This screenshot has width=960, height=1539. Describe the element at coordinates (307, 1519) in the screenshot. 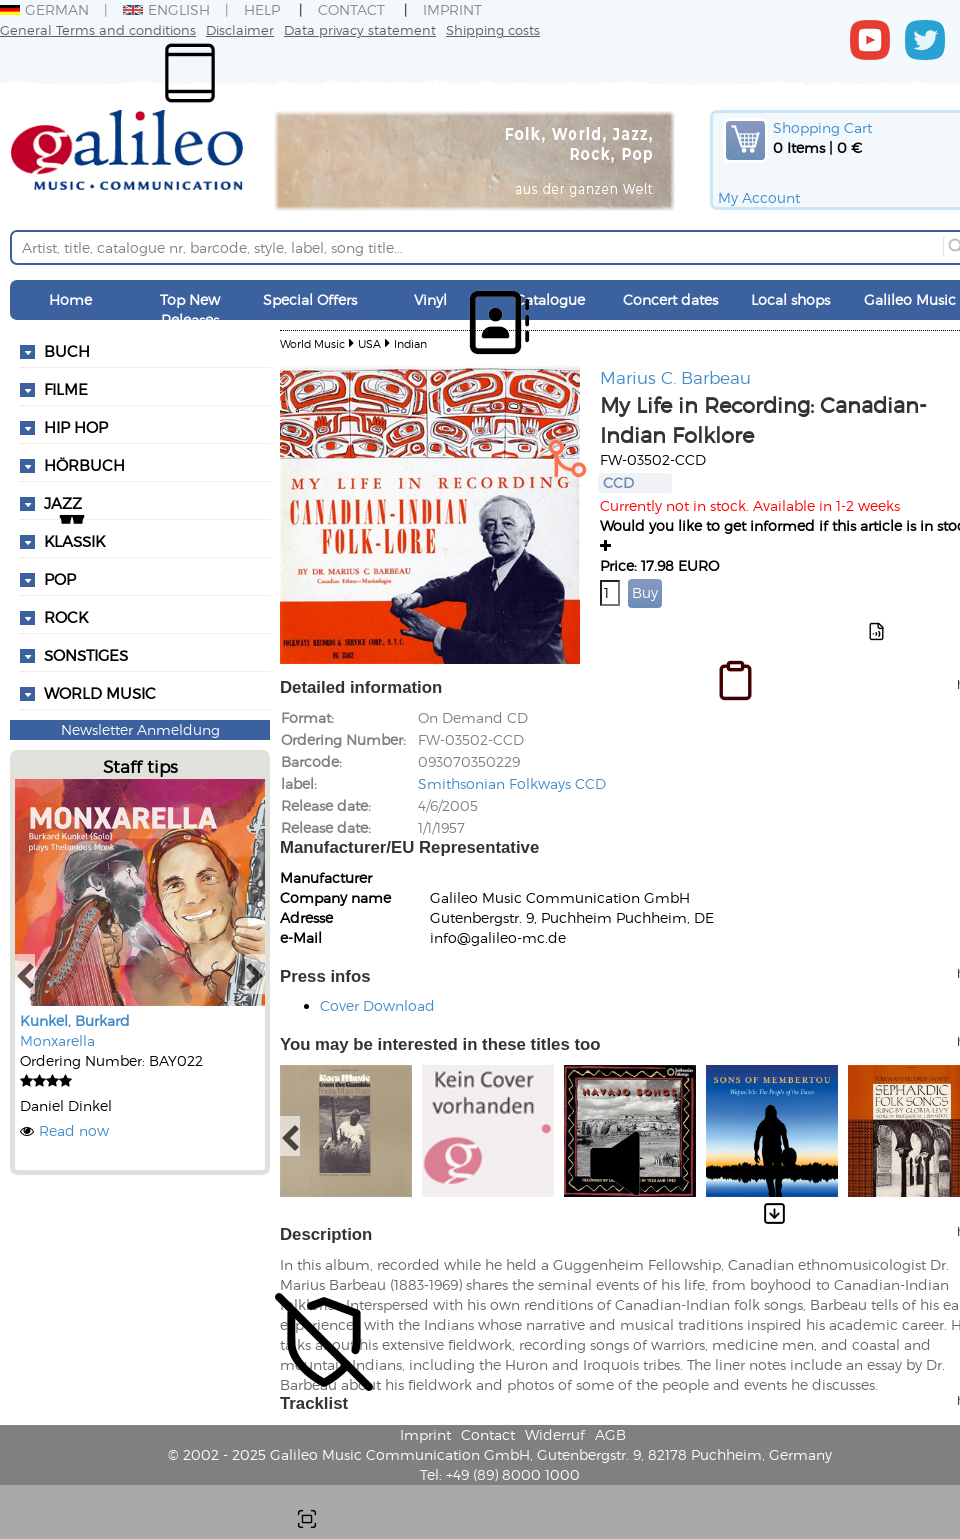

I see `expand content to fullscreen mode` at that location.